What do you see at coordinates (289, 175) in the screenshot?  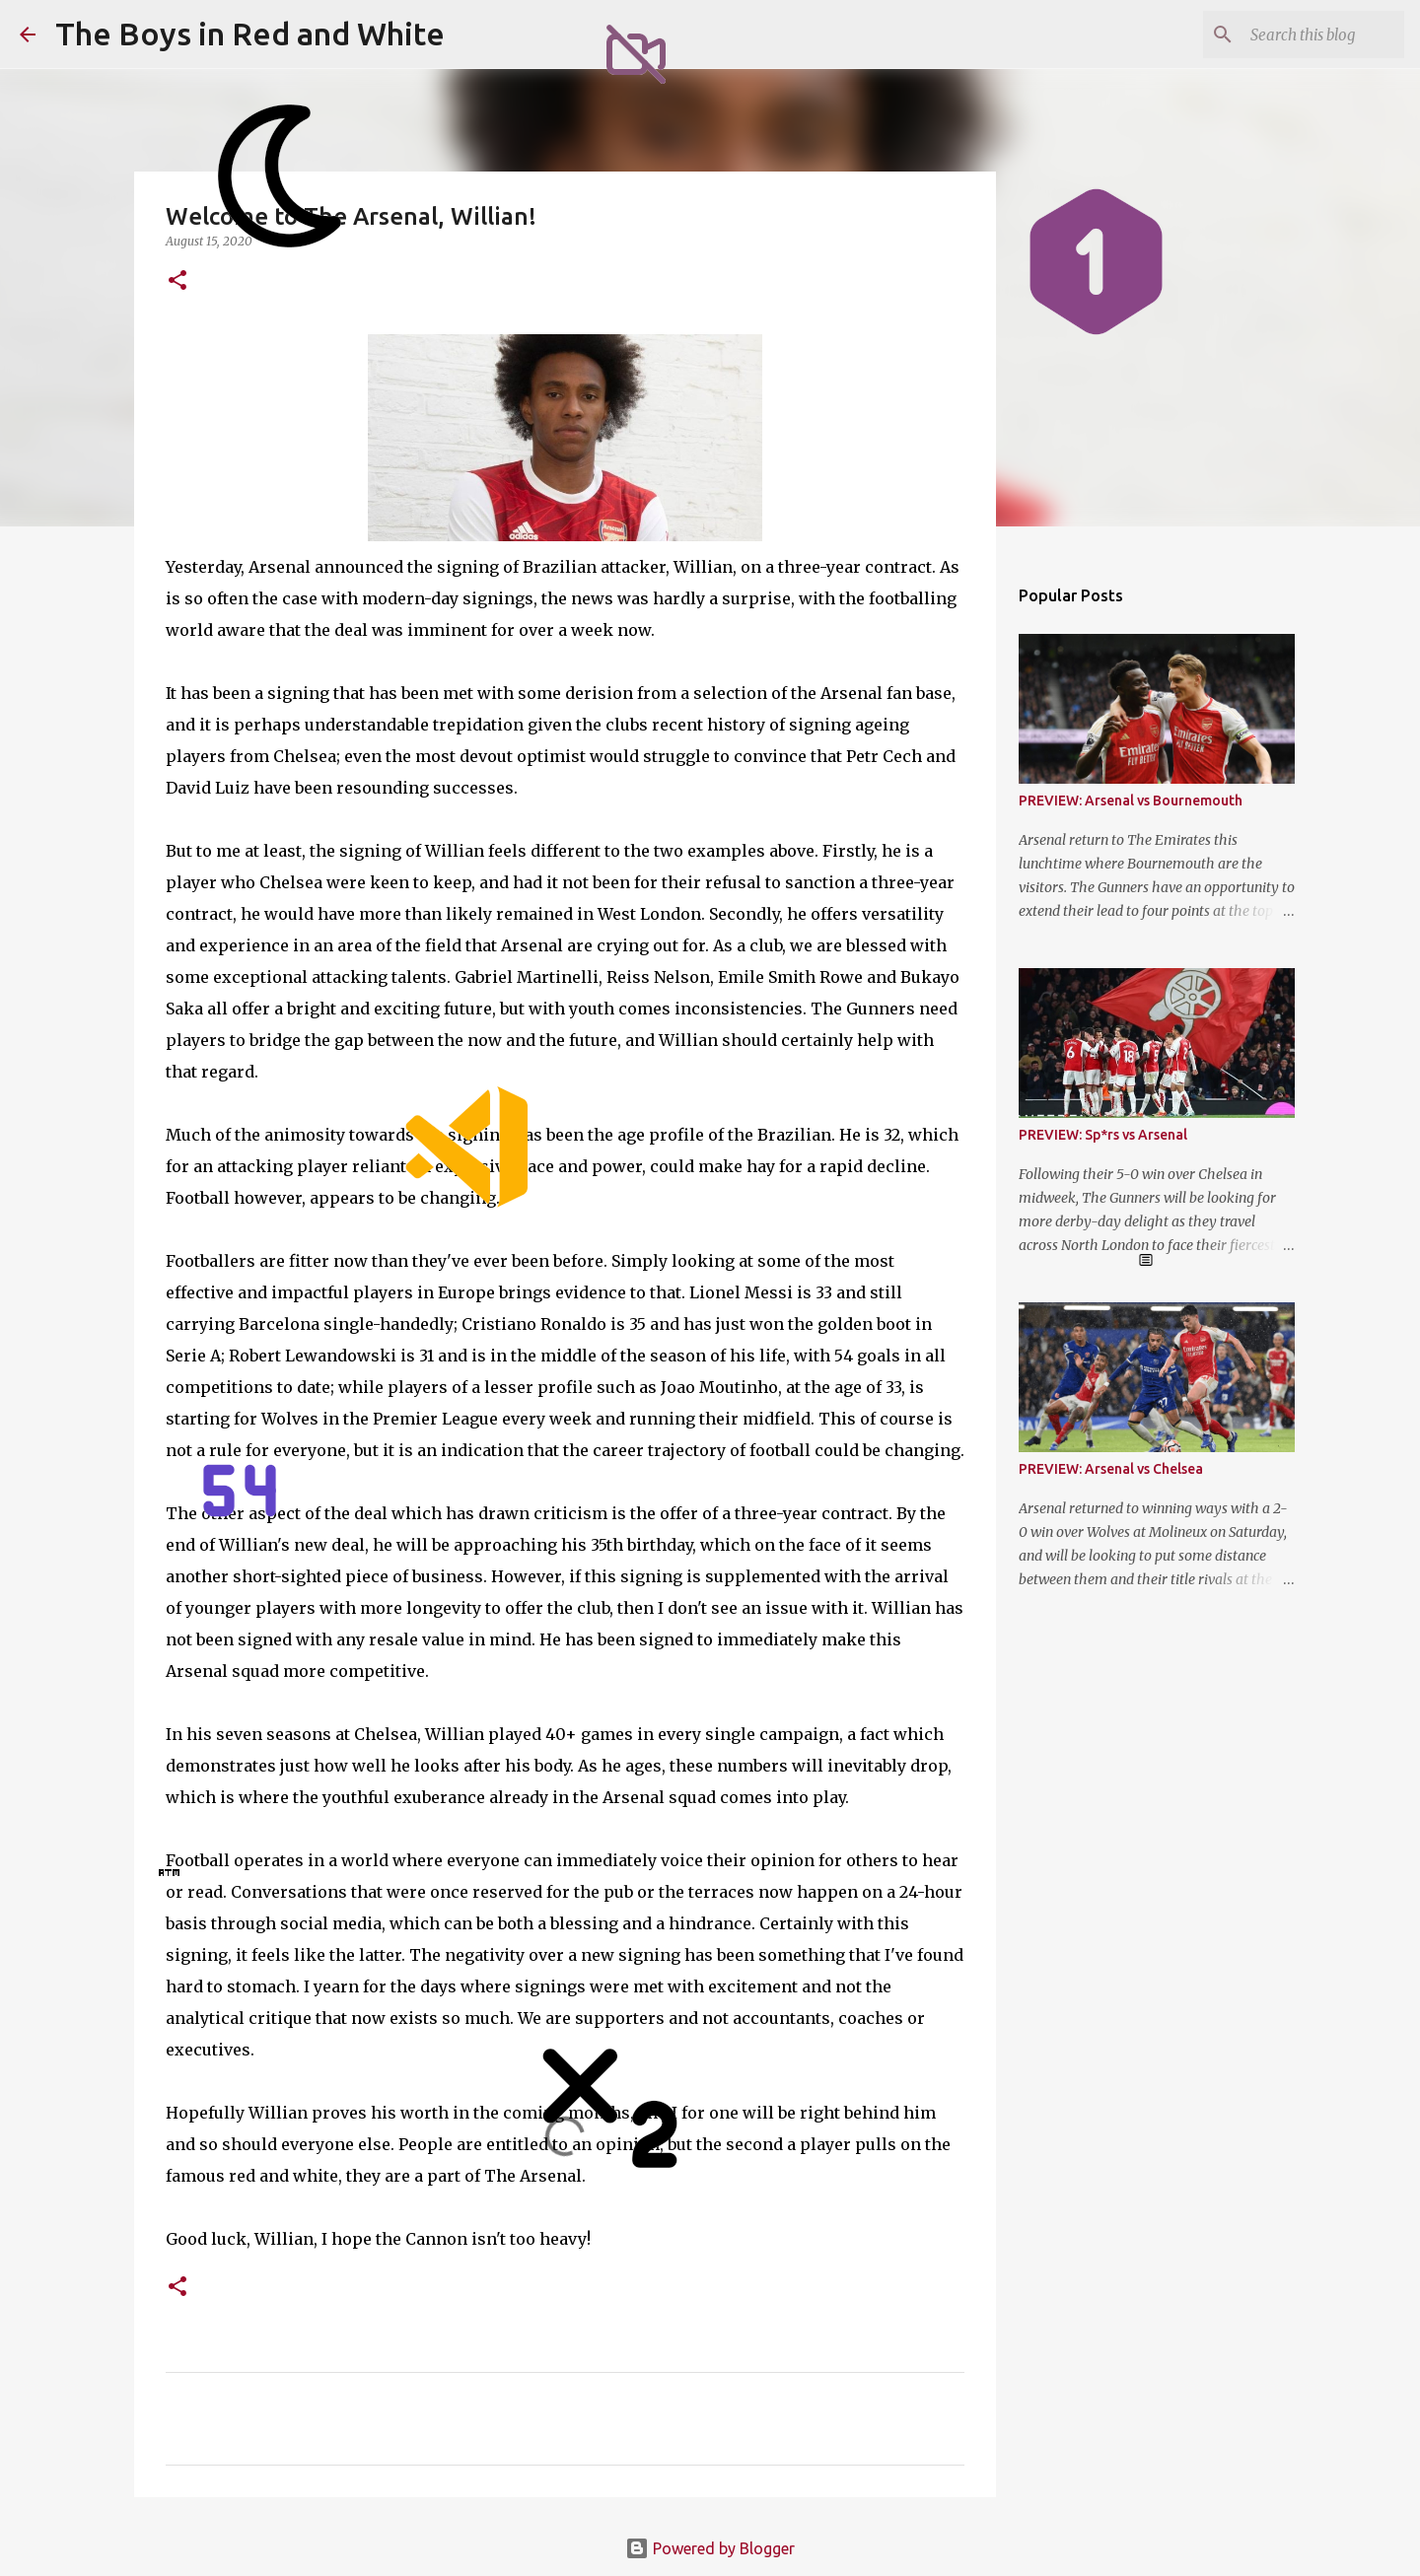 I see `toggle dark mode` at bounding box center [289, 175].